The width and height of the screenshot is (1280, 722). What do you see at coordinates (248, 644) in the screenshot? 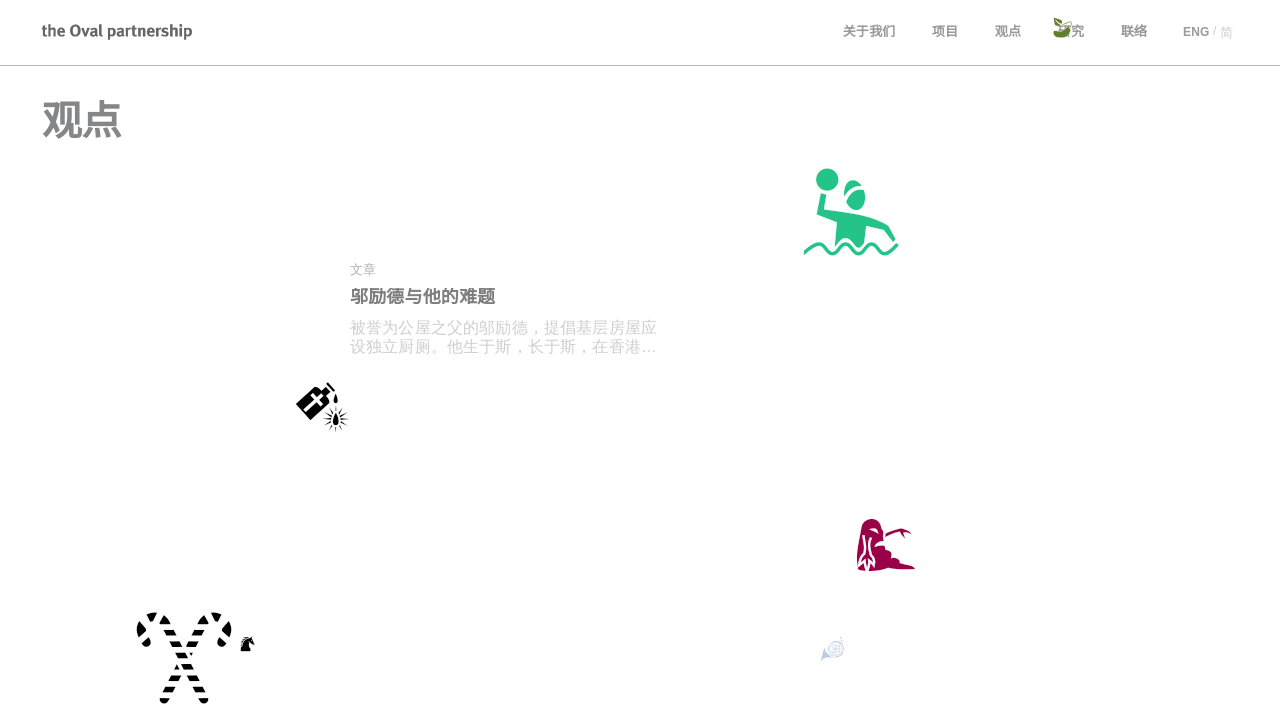
I see `select the knight piece in a chess game` at bounding box center [248, 644].